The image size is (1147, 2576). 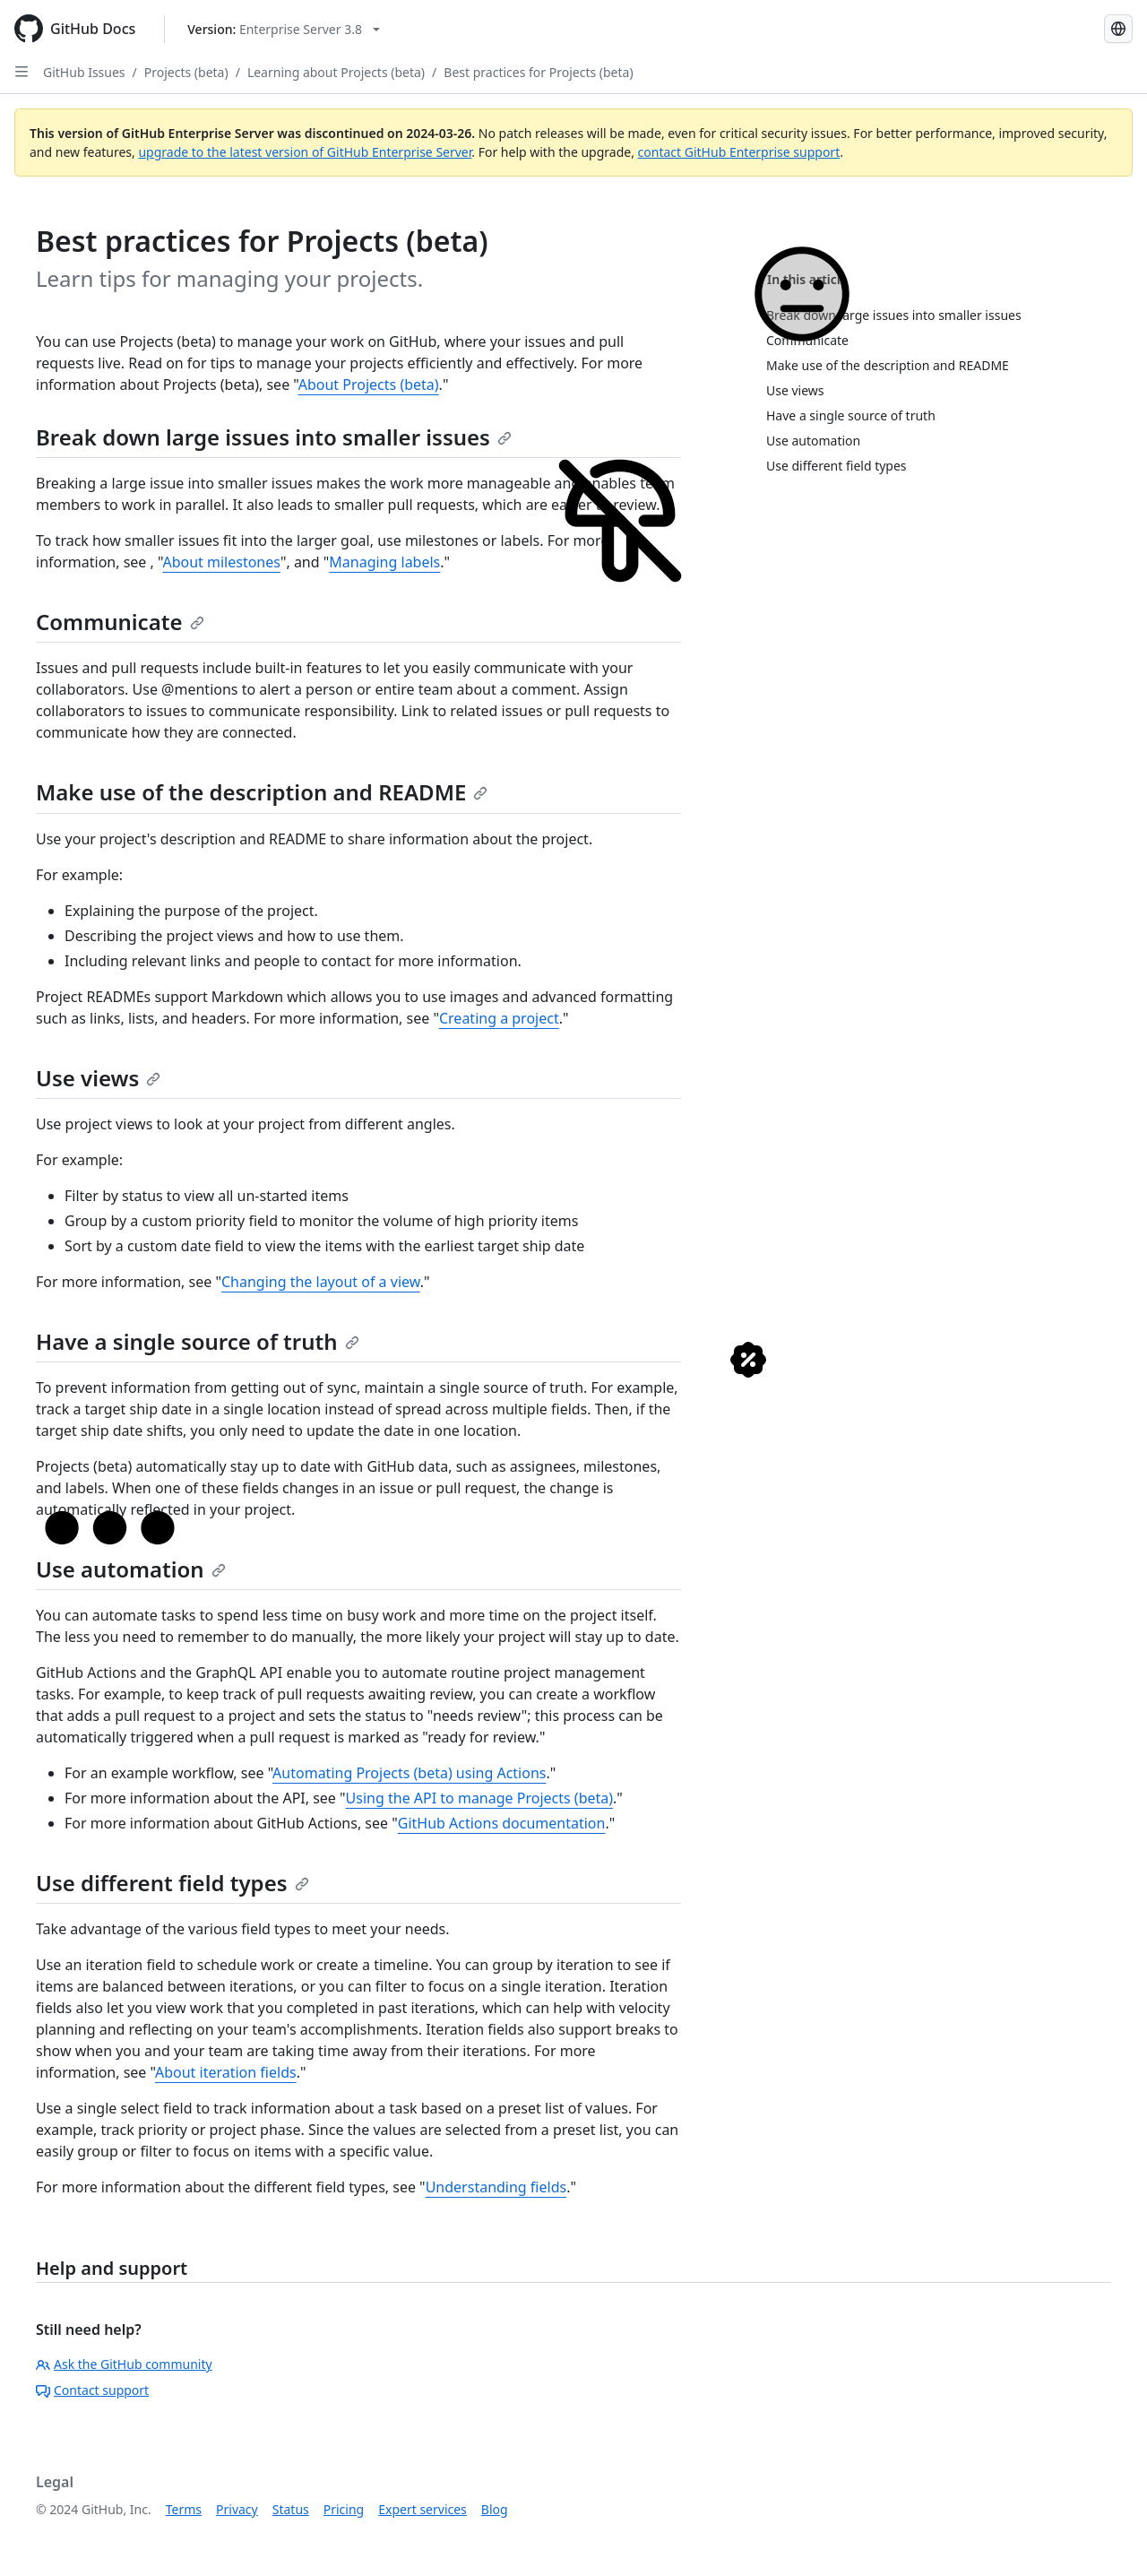 What do you see at coordinates (620, 521) in the screenshot?
I see `indicates mushroom-free or no mushrooms` at bounding box center [620, 521].